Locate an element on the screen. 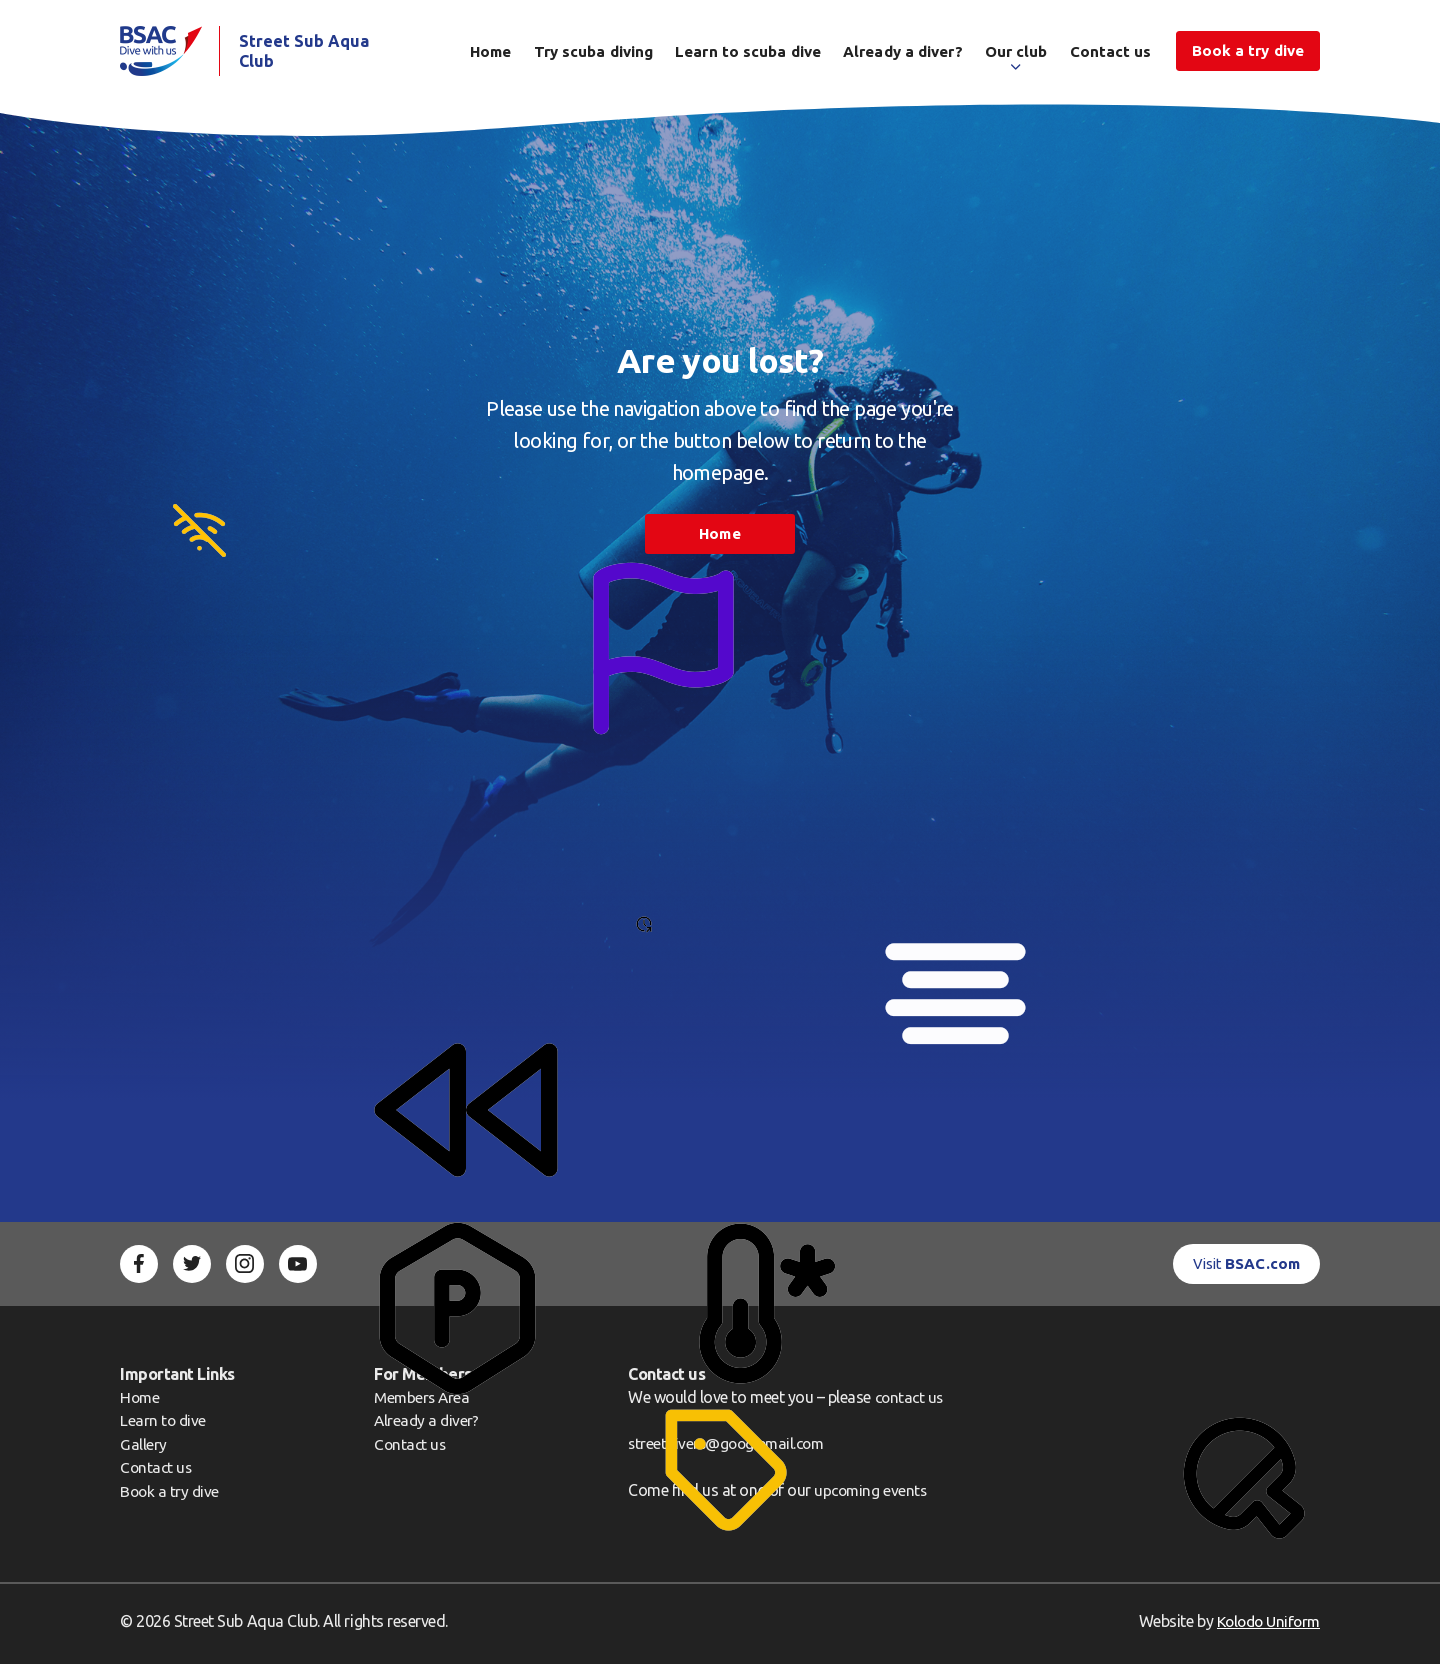  indicates wifi is disabled or unavailable is located at coordinates (199, 530).